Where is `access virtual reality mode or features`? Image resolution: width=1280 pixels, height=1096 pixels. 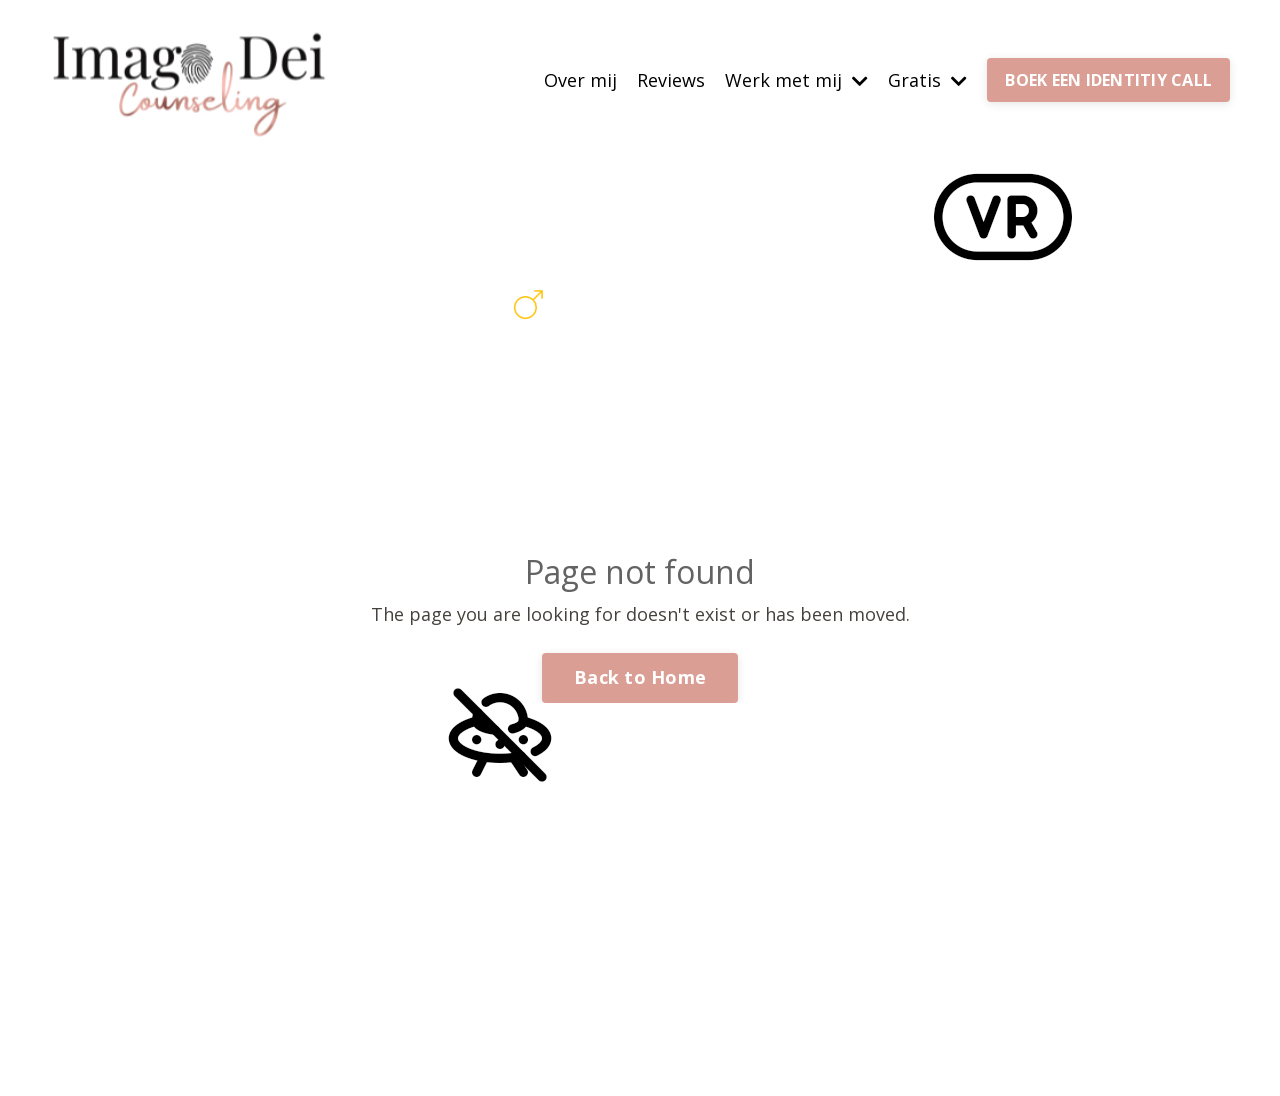
access virtual reality mode or features is located at coordinates (1003, 217).